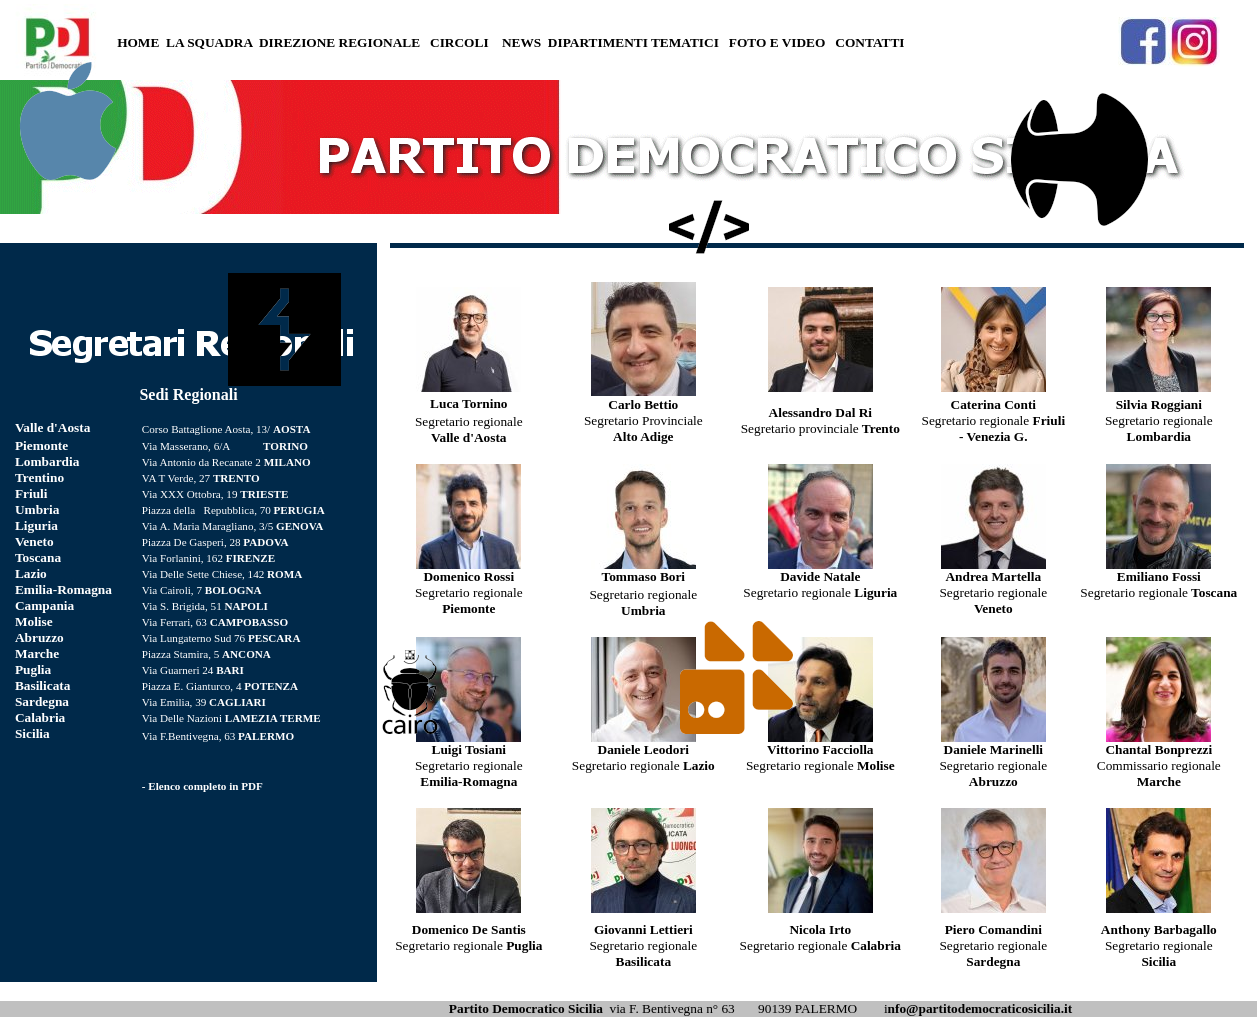 Image resolution: width=1257 pixels, height=1021 pixels. I want to click on htmx library or framework logo, so click(709, 227).